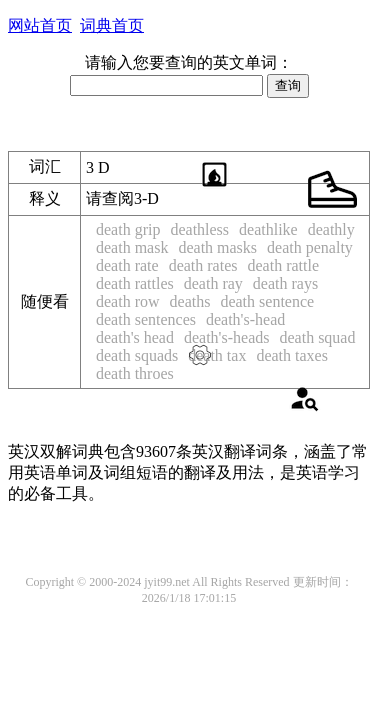  What do you see at coordinates (214, 174) in the screenshot?
I see `access fireplace or heating controls` at bounding box center [214, 174].